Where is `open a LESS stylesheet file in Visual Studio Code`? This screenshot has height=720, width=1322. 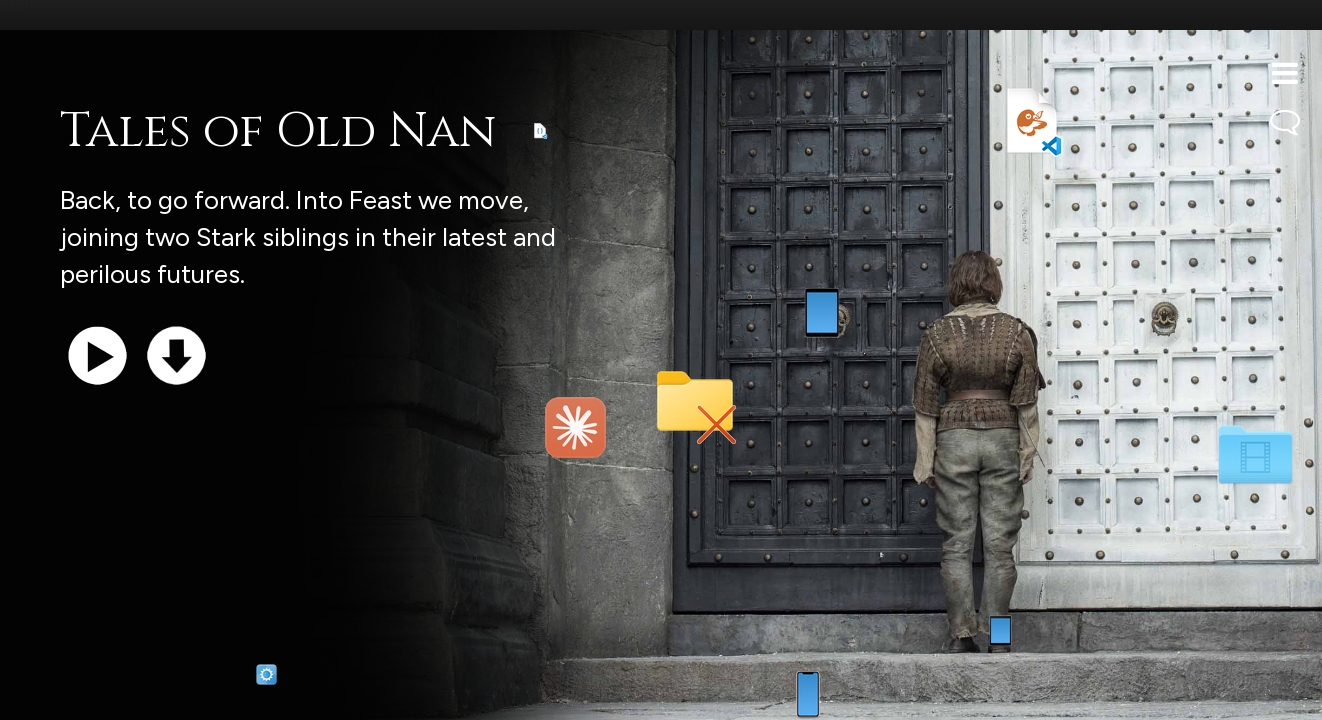
open a LESS stylesheet file in Visual Studio Code is located at coordinates (540, 131).